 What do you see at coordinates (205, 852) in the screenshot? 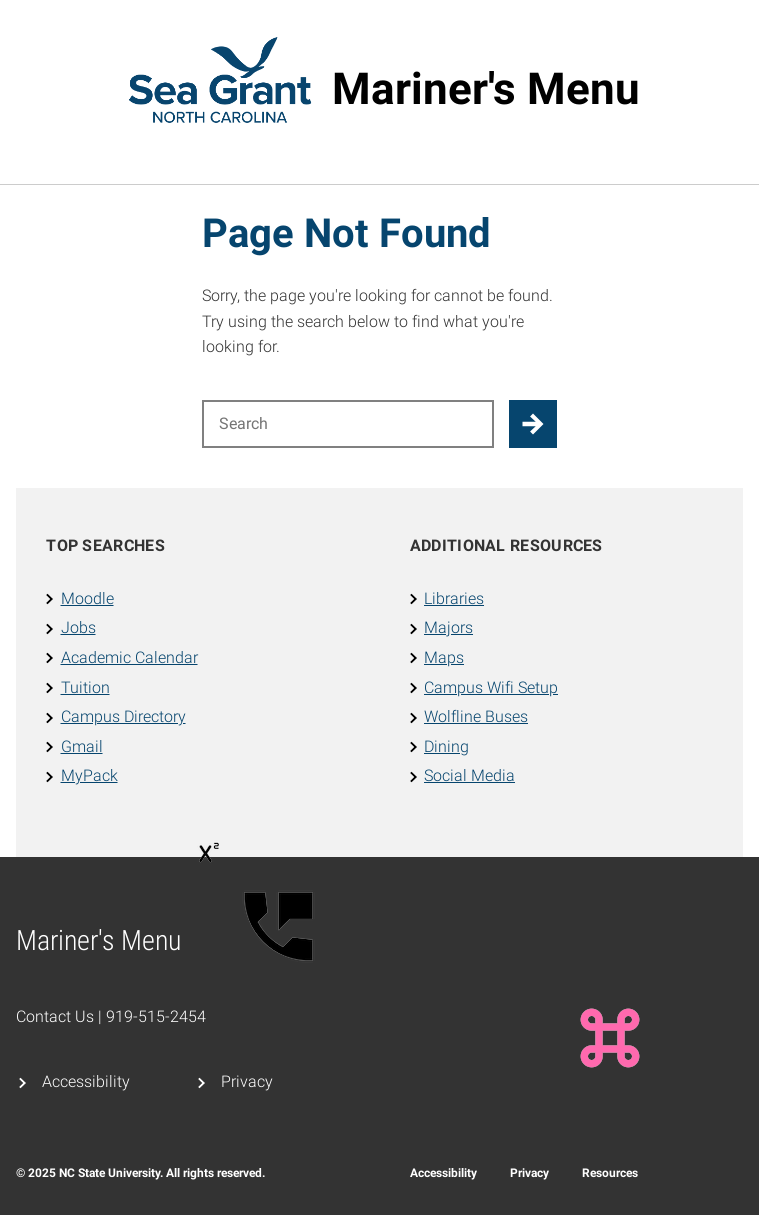
I see `format selected text as superscript` at bounding box center [205, 852].